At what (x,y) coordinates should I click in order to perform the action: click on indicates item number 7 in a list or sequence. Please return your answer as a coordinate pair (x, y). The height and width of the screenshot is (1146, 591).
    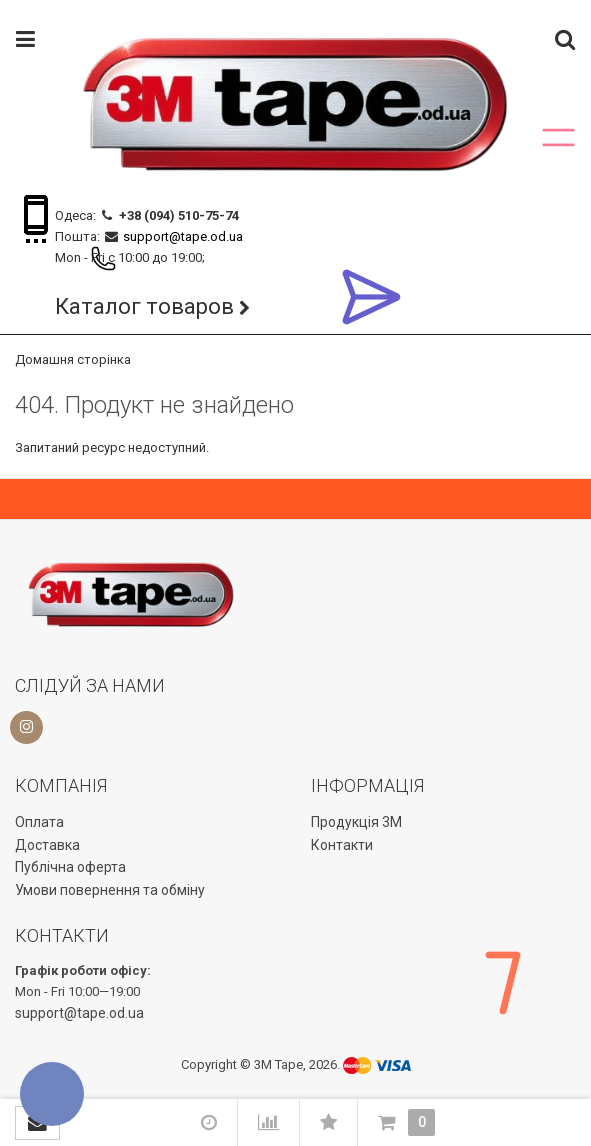
    Looking at the image, I should click on (503, 983).